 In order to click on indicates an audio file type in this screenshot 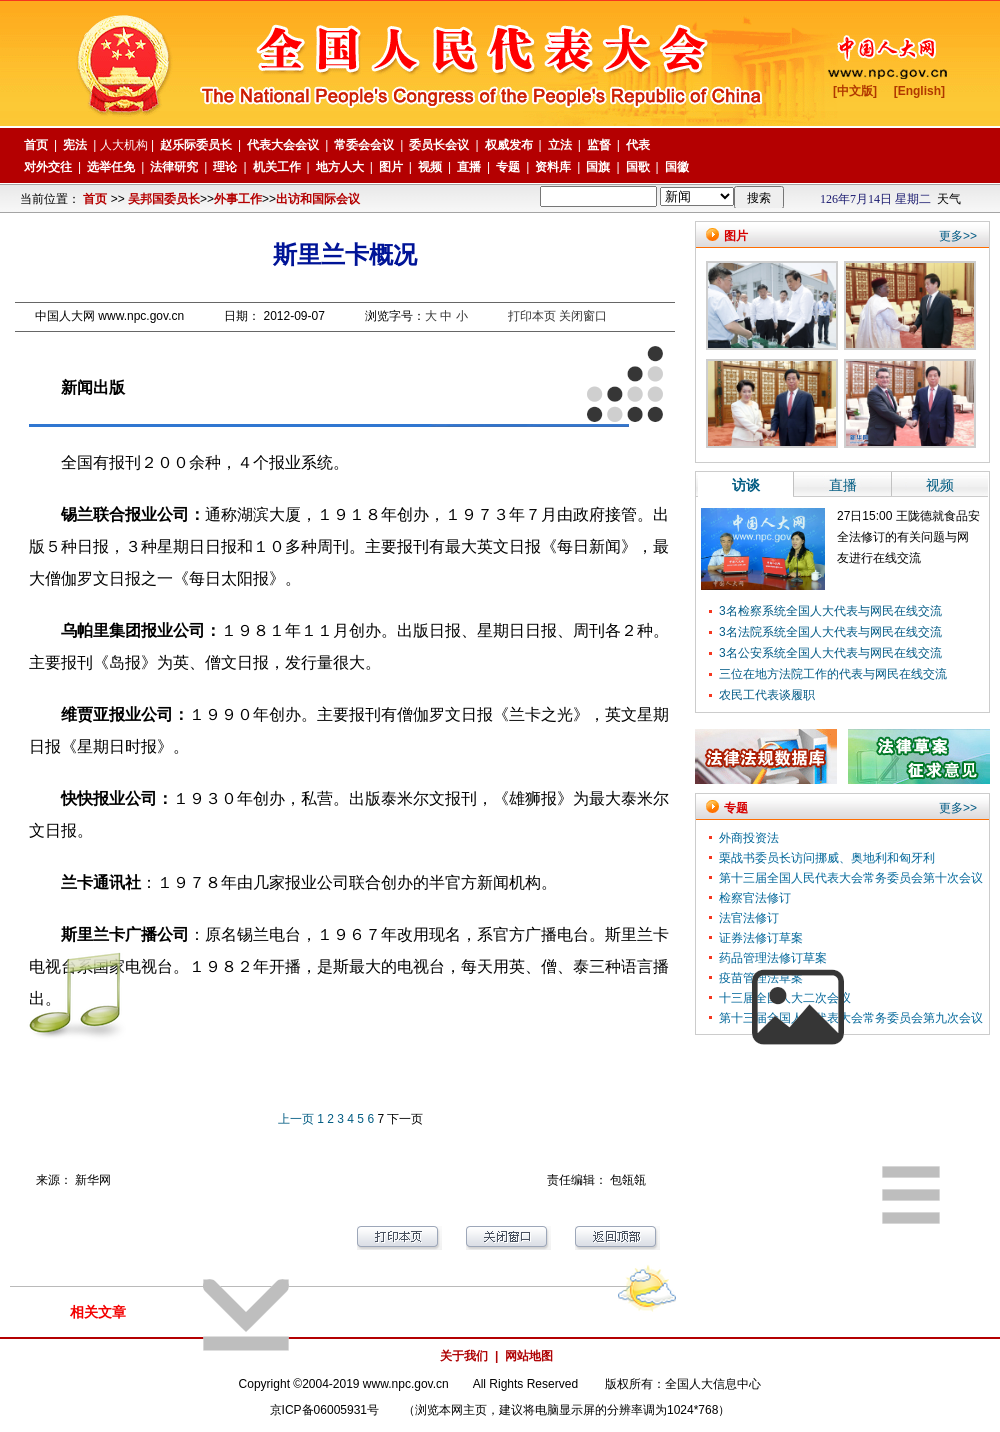, I will do `click(75, 994)`.